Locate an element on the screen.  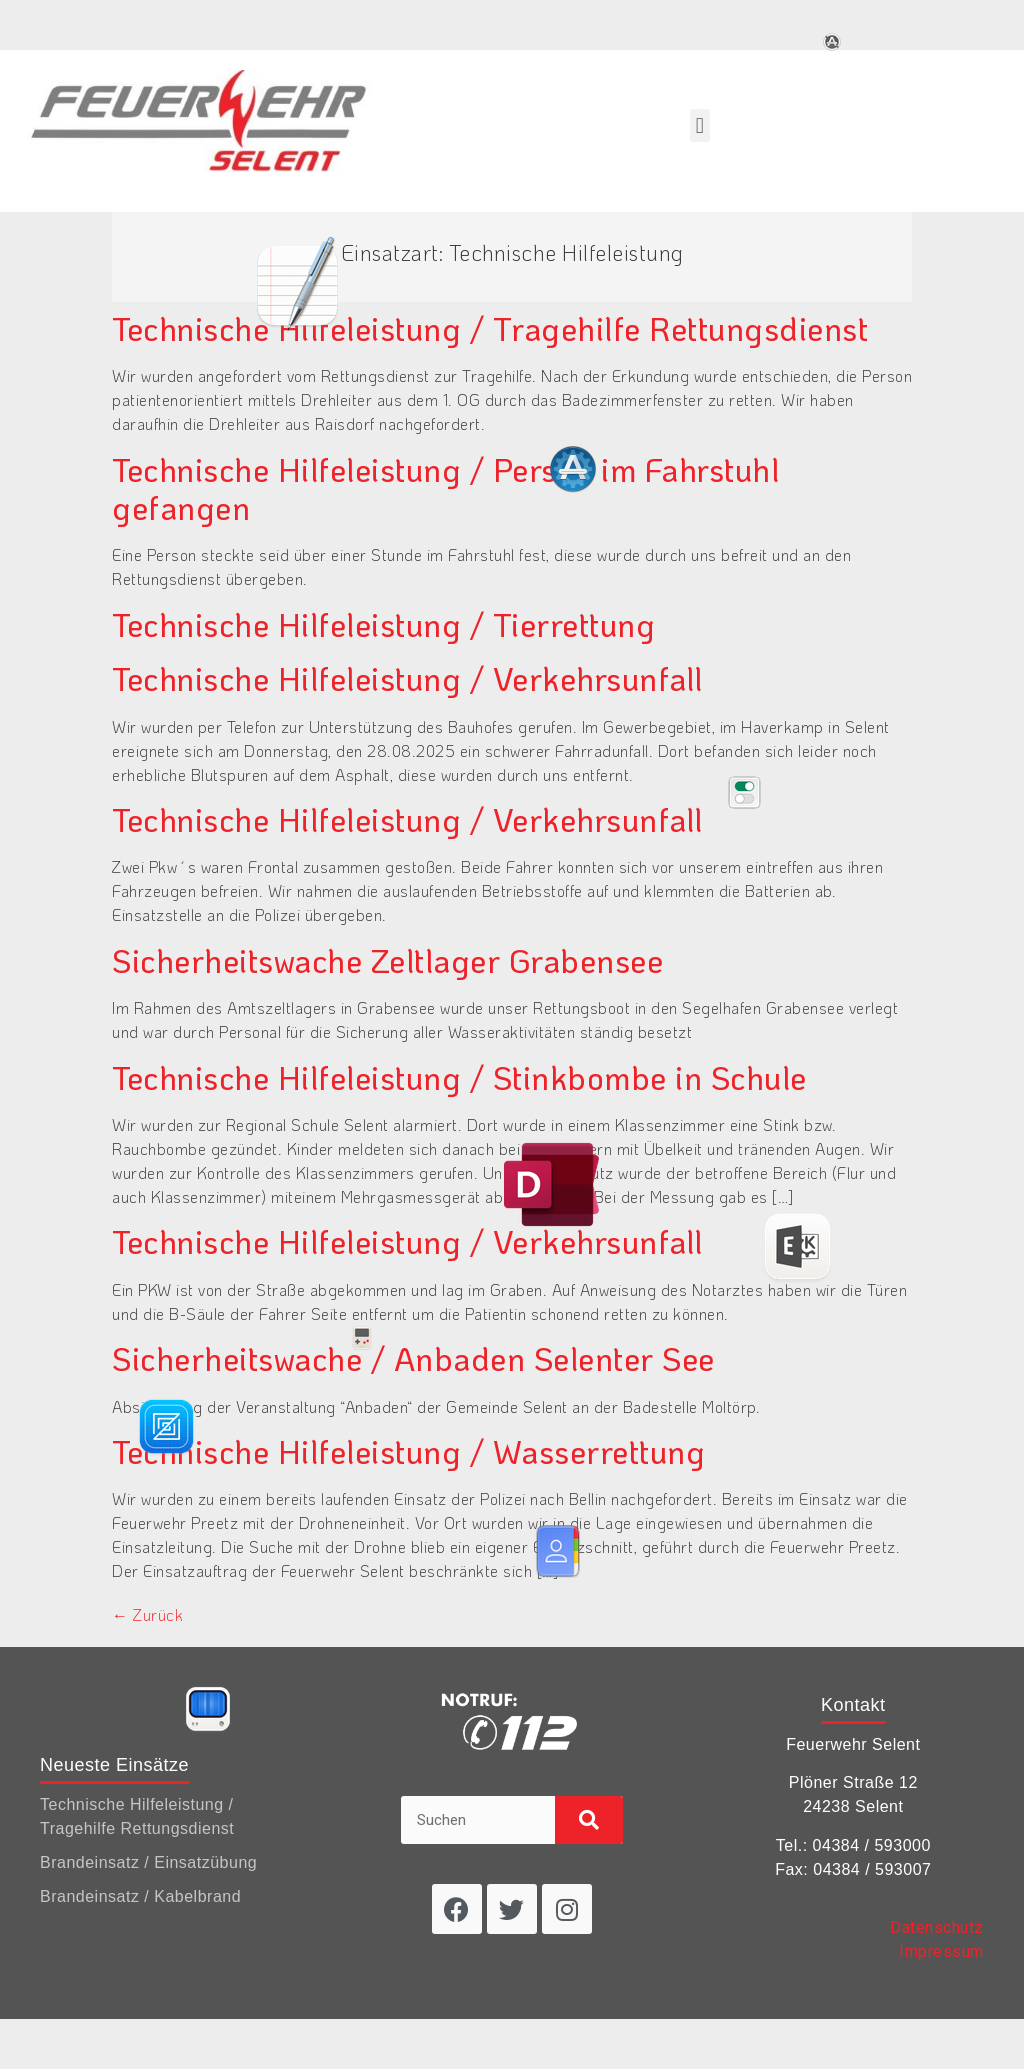
open nostalgia app is located at coordinates (208, 1709).